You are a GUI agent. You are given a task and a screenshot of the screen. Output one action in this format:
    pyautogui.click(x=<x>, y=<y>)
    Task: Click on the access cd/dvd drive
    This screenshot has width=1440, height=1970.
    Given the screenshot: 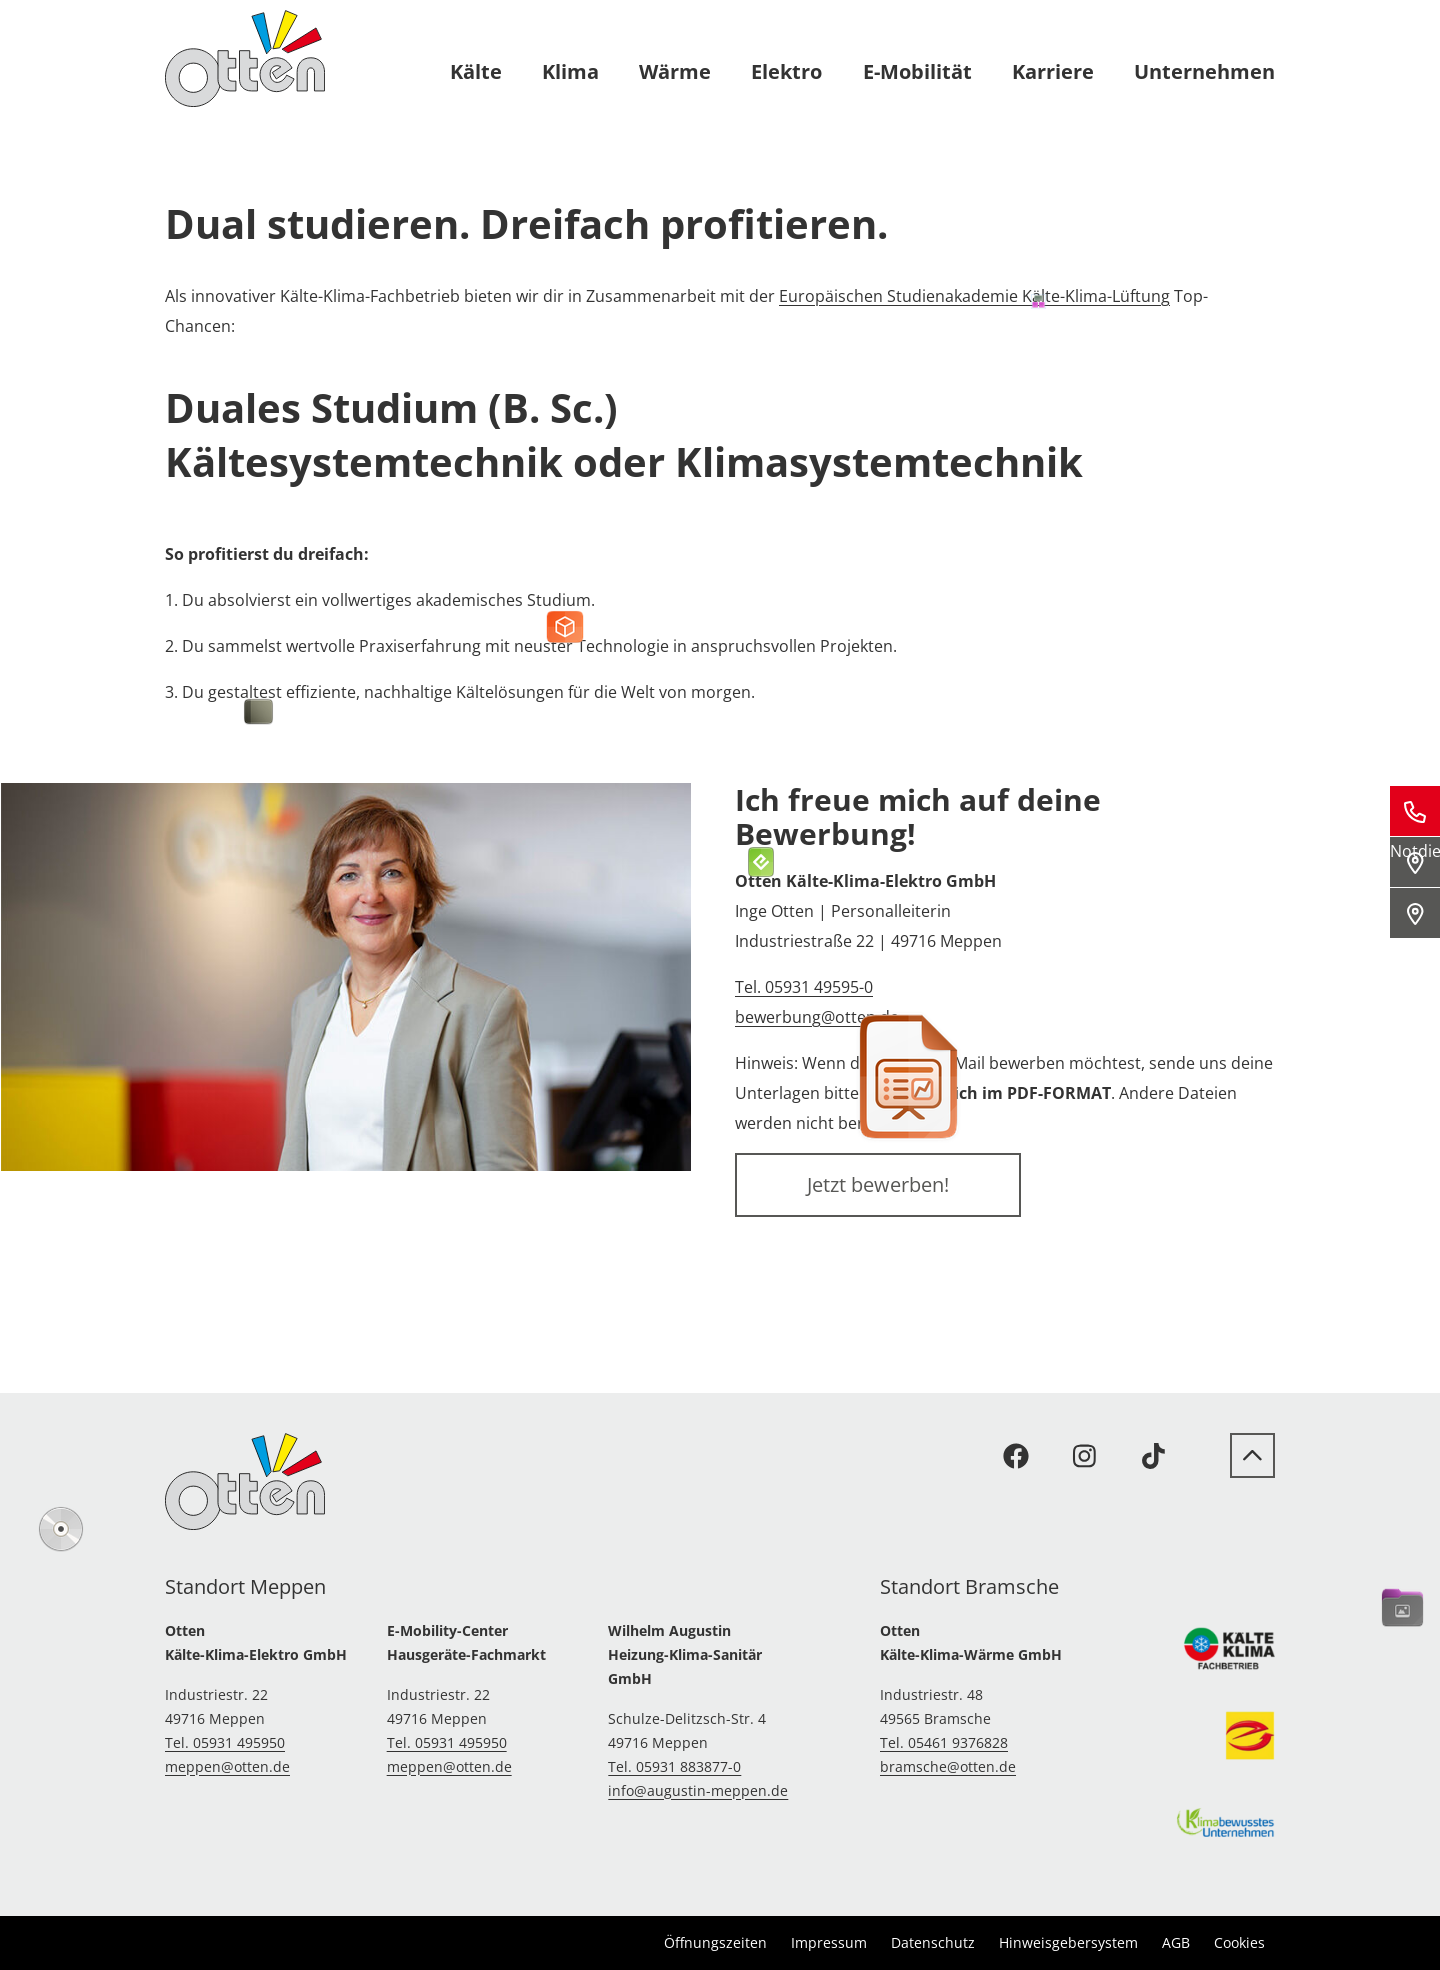 What is the action you would take?
    pyautogui.click(x=61, y=1529)
    